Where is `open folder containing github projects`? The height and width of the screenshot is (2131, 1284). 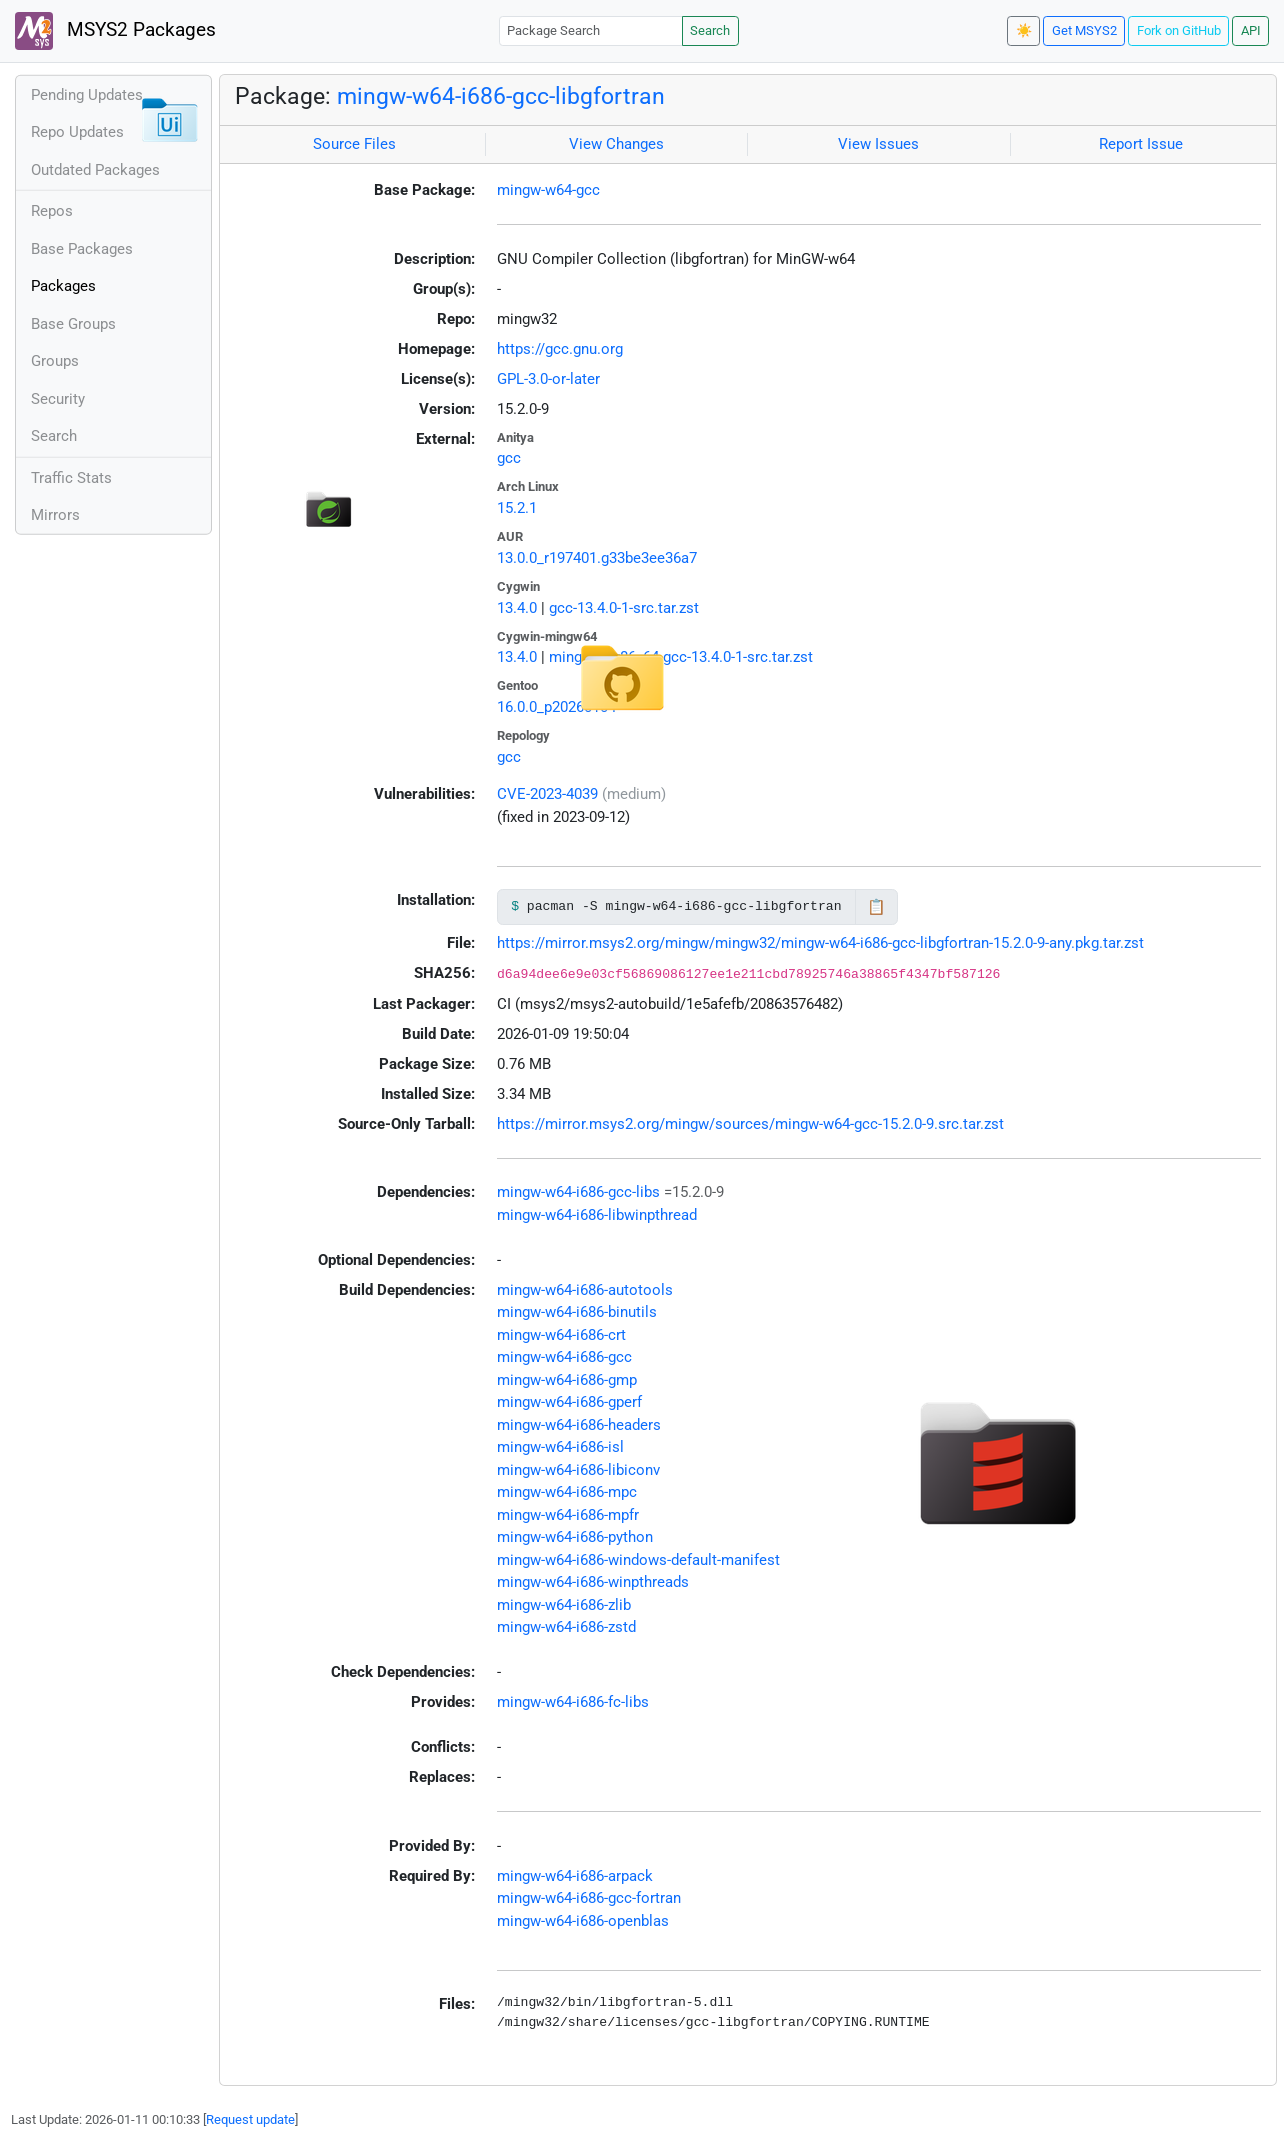 open folder containing github projects is located at coordinates (622, 680).